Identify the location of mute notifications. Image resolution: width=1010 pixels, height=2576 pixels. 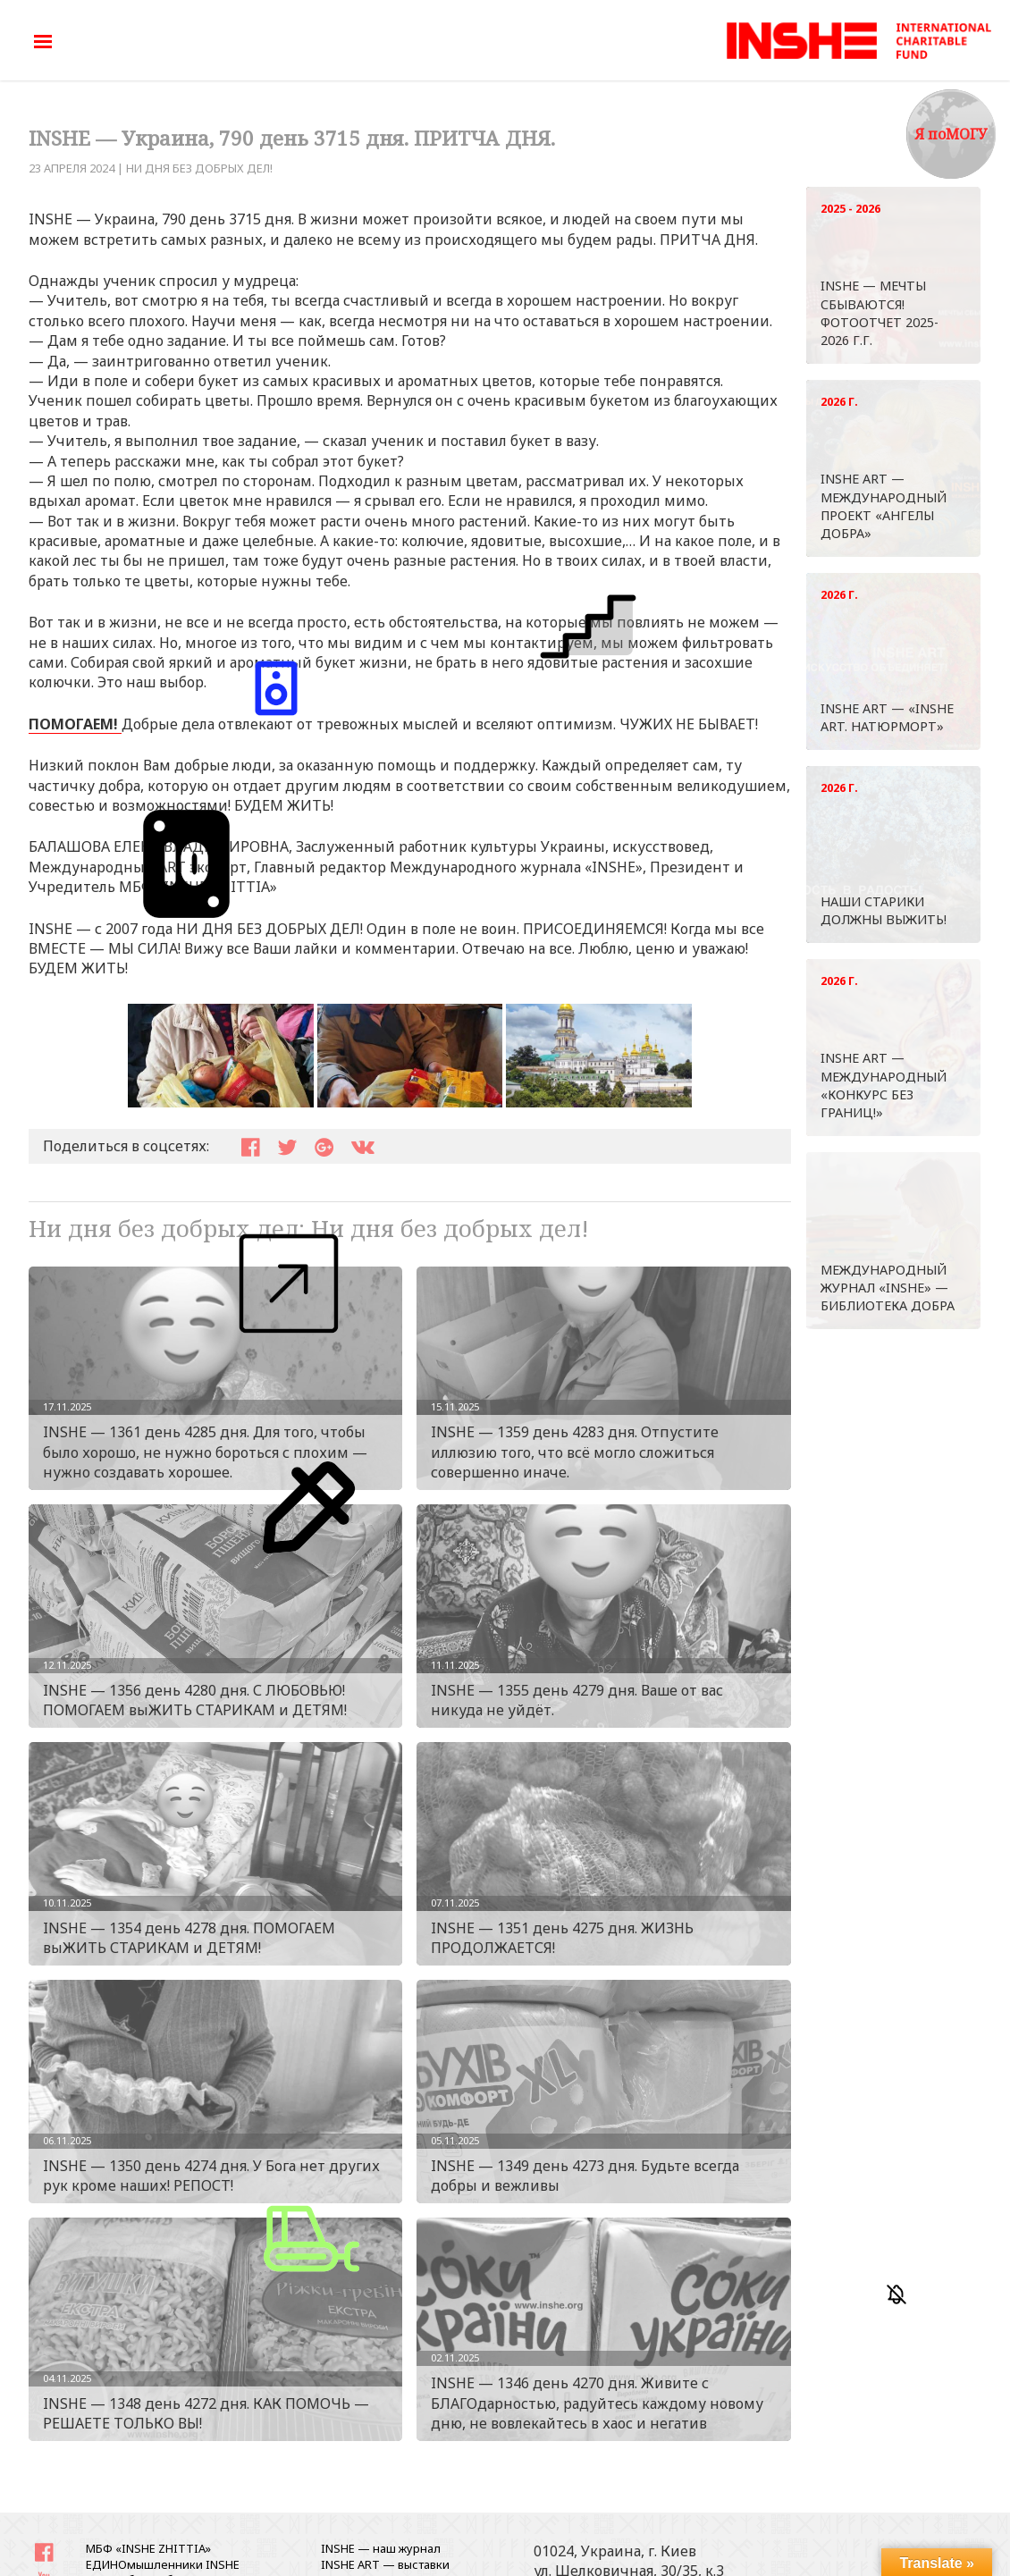
(896, 2294).